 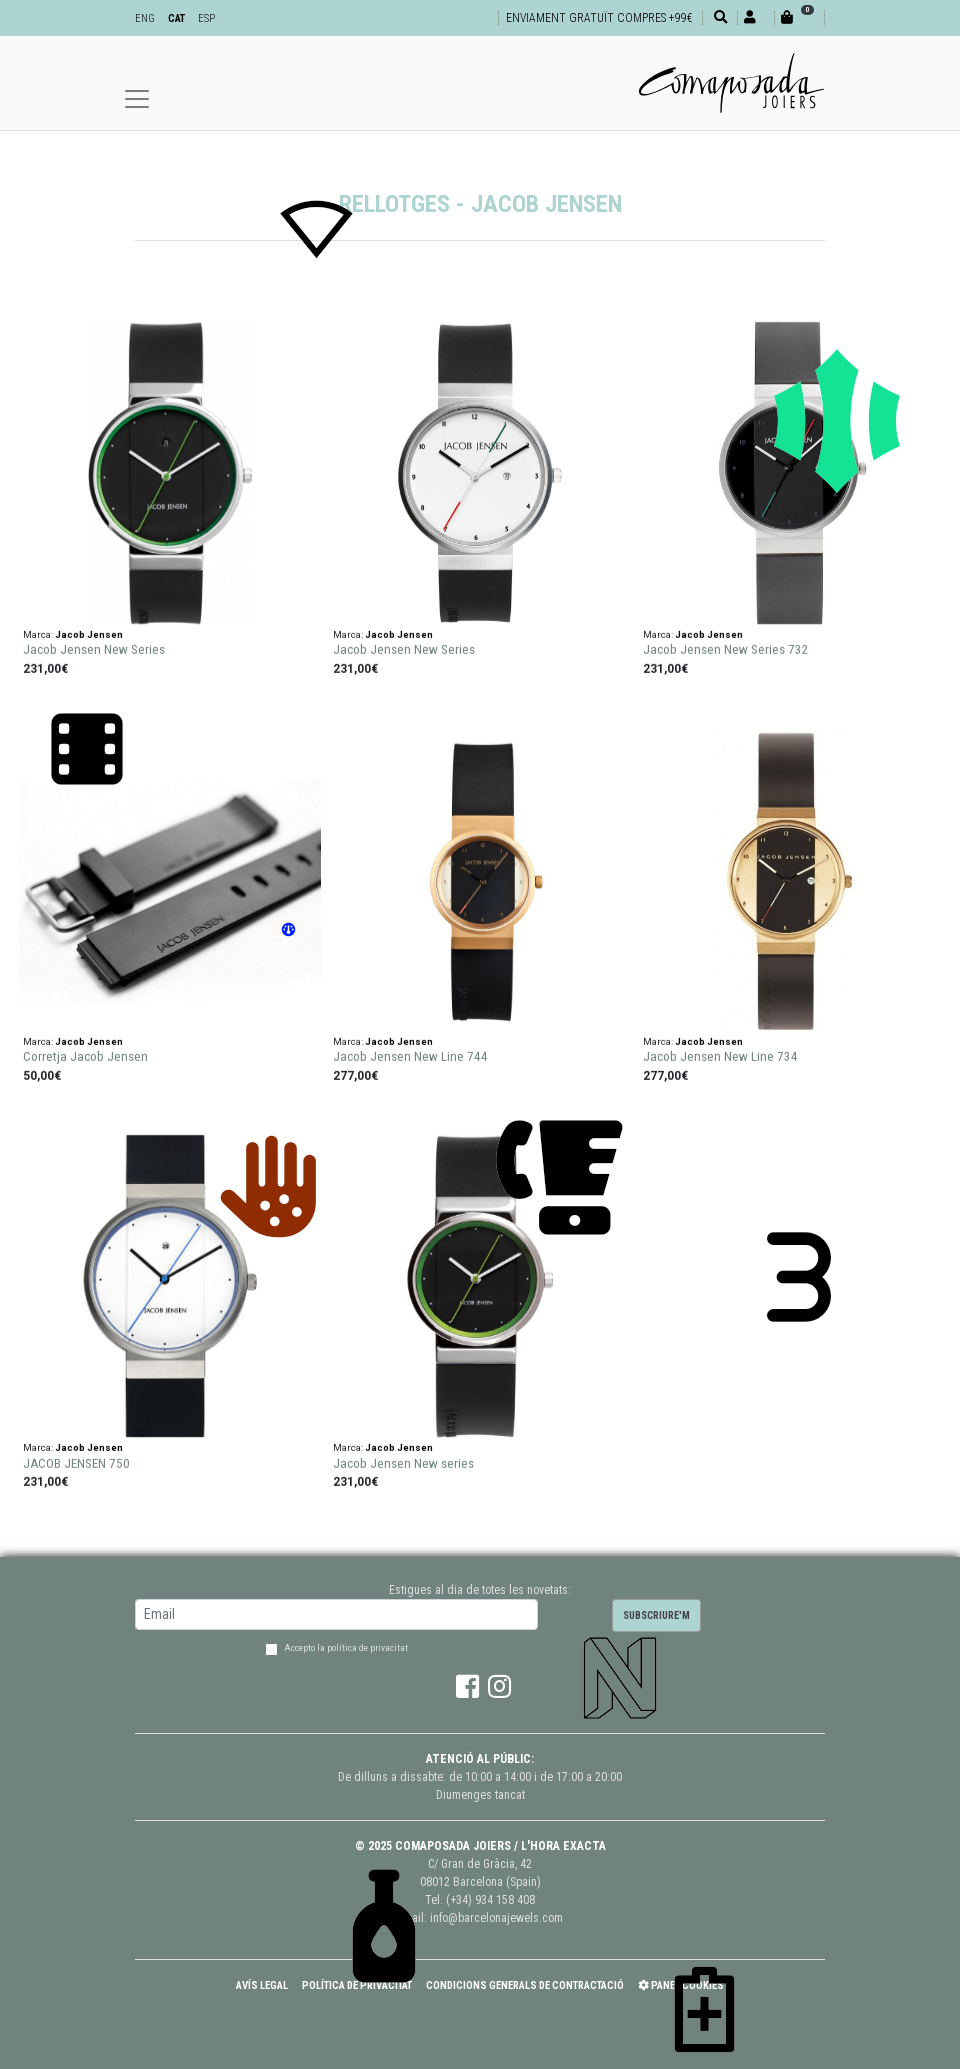 What do you see at coordinates (288, 929) in the screenshot?
I see `view current performance or speed level` at bounding box center [288, 929].